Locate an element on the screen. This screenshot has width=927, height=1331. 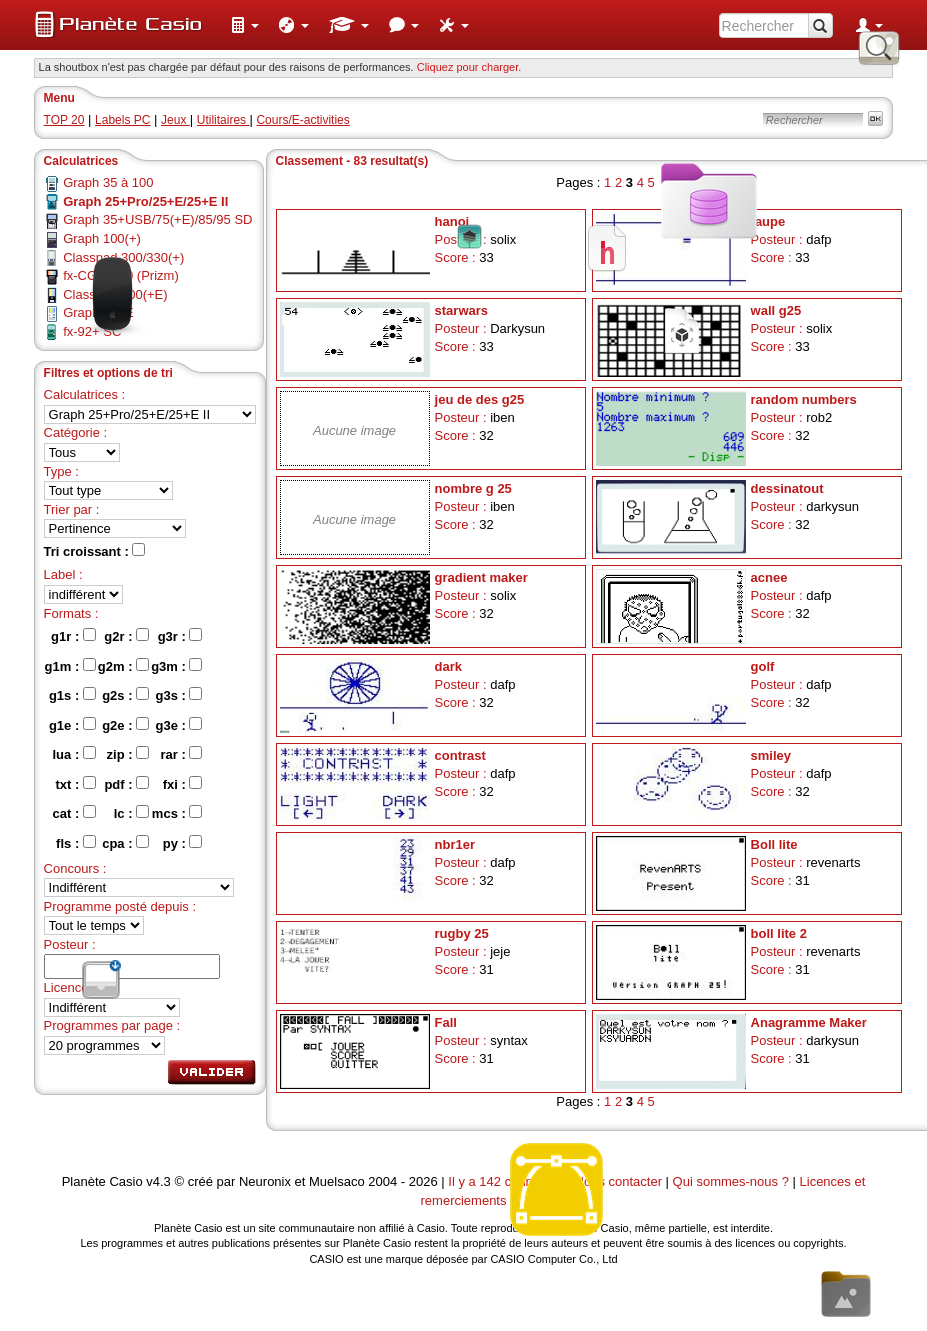
launch the GNOME Mines puzzle game is located at coordinates (469, 236).